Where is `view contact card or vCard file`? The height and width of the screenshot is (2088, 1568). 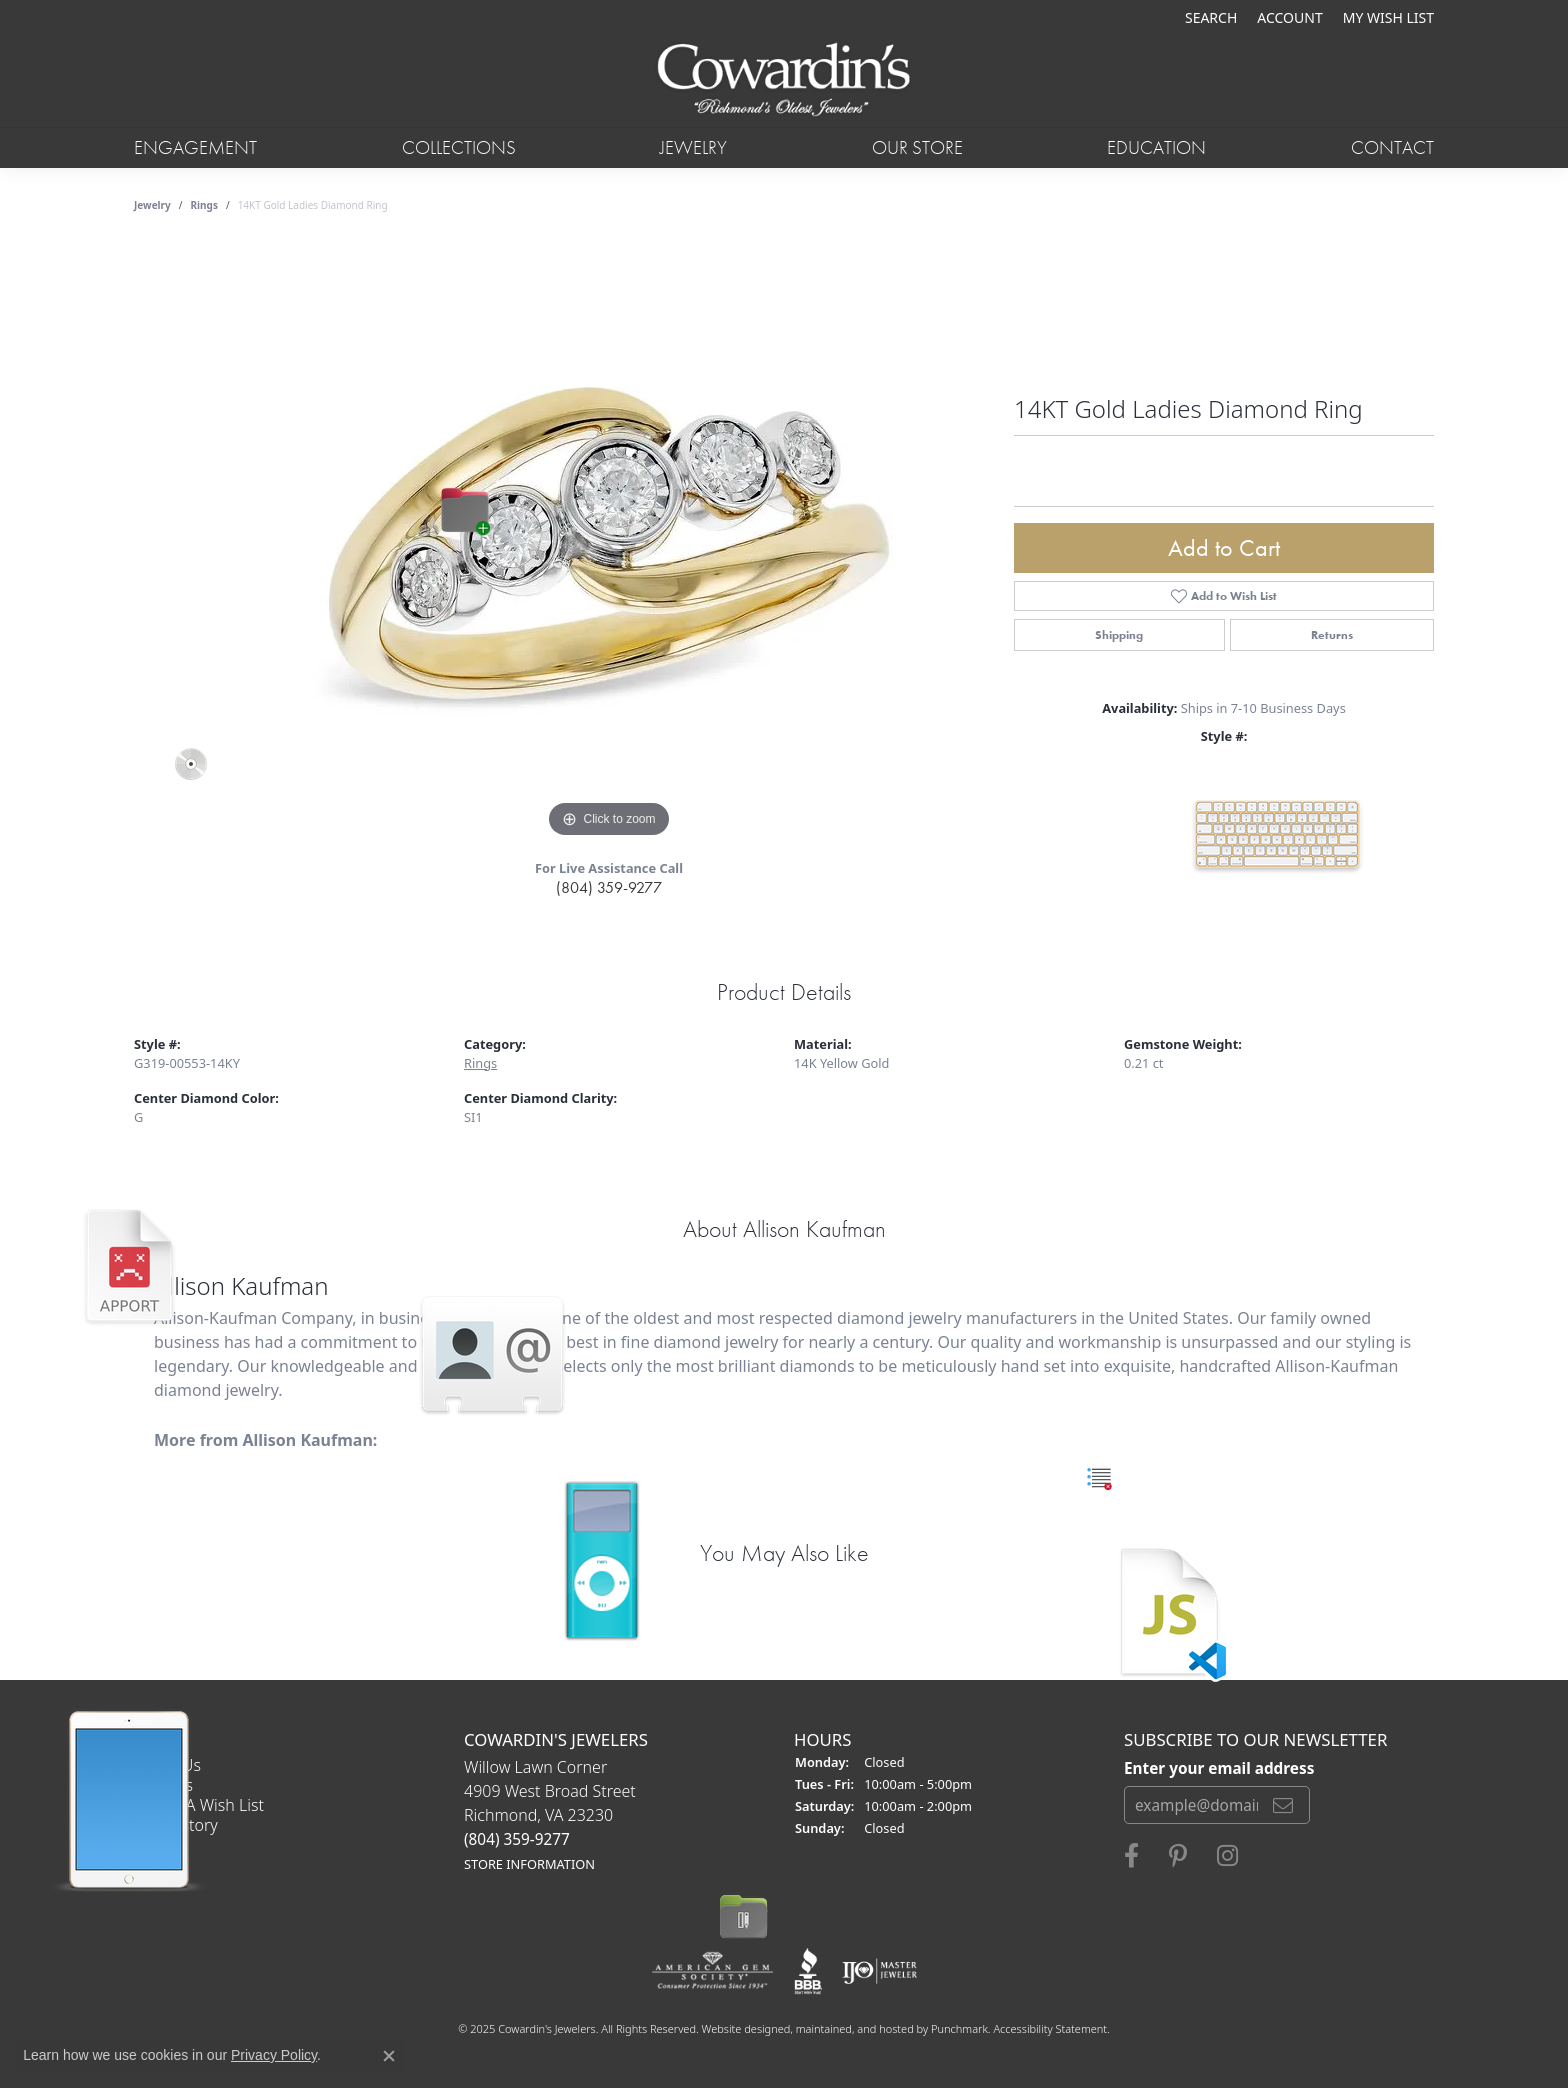 view contact card or vCard file is located at coordinates (492, 1355).